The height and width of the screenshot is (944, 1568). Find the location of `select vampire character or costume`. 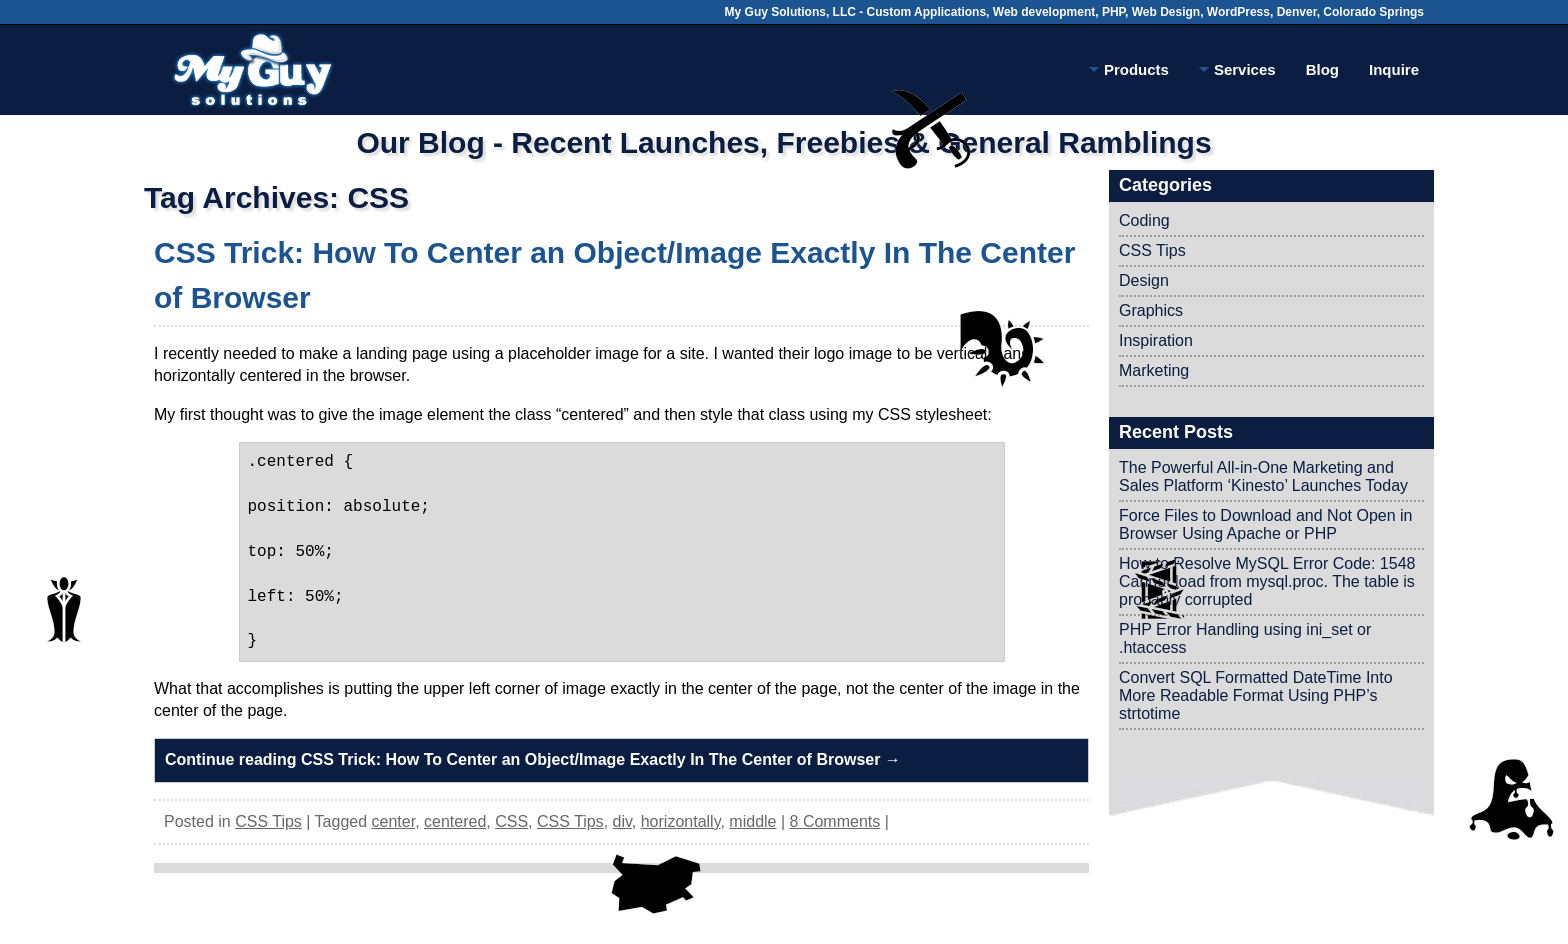

select vampire character or costume is located at coordinates (64, 609).